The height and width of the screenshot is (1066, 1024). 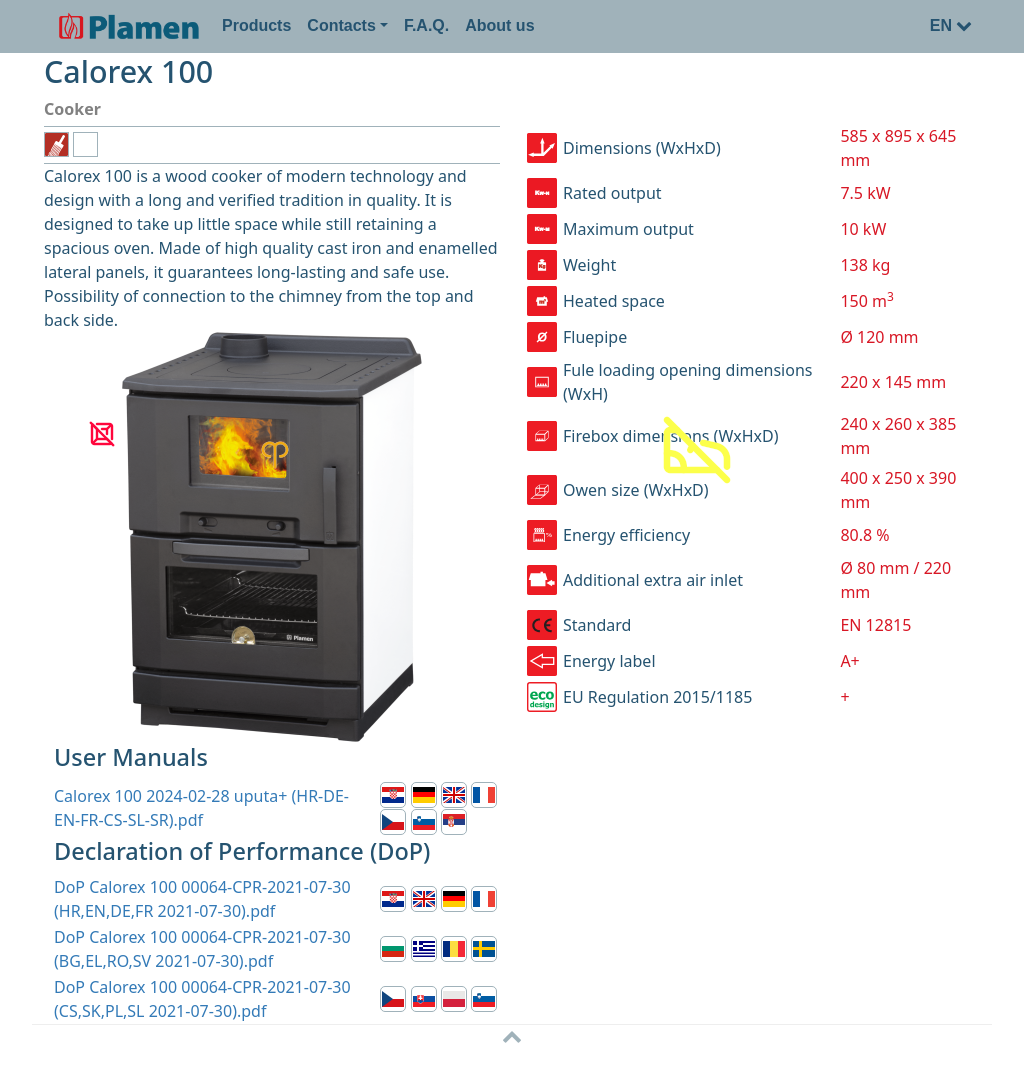 What do you see at coordinates (697, 450) in the screenshot?
I see `remove footwear required` at bounding box center [697, 450].